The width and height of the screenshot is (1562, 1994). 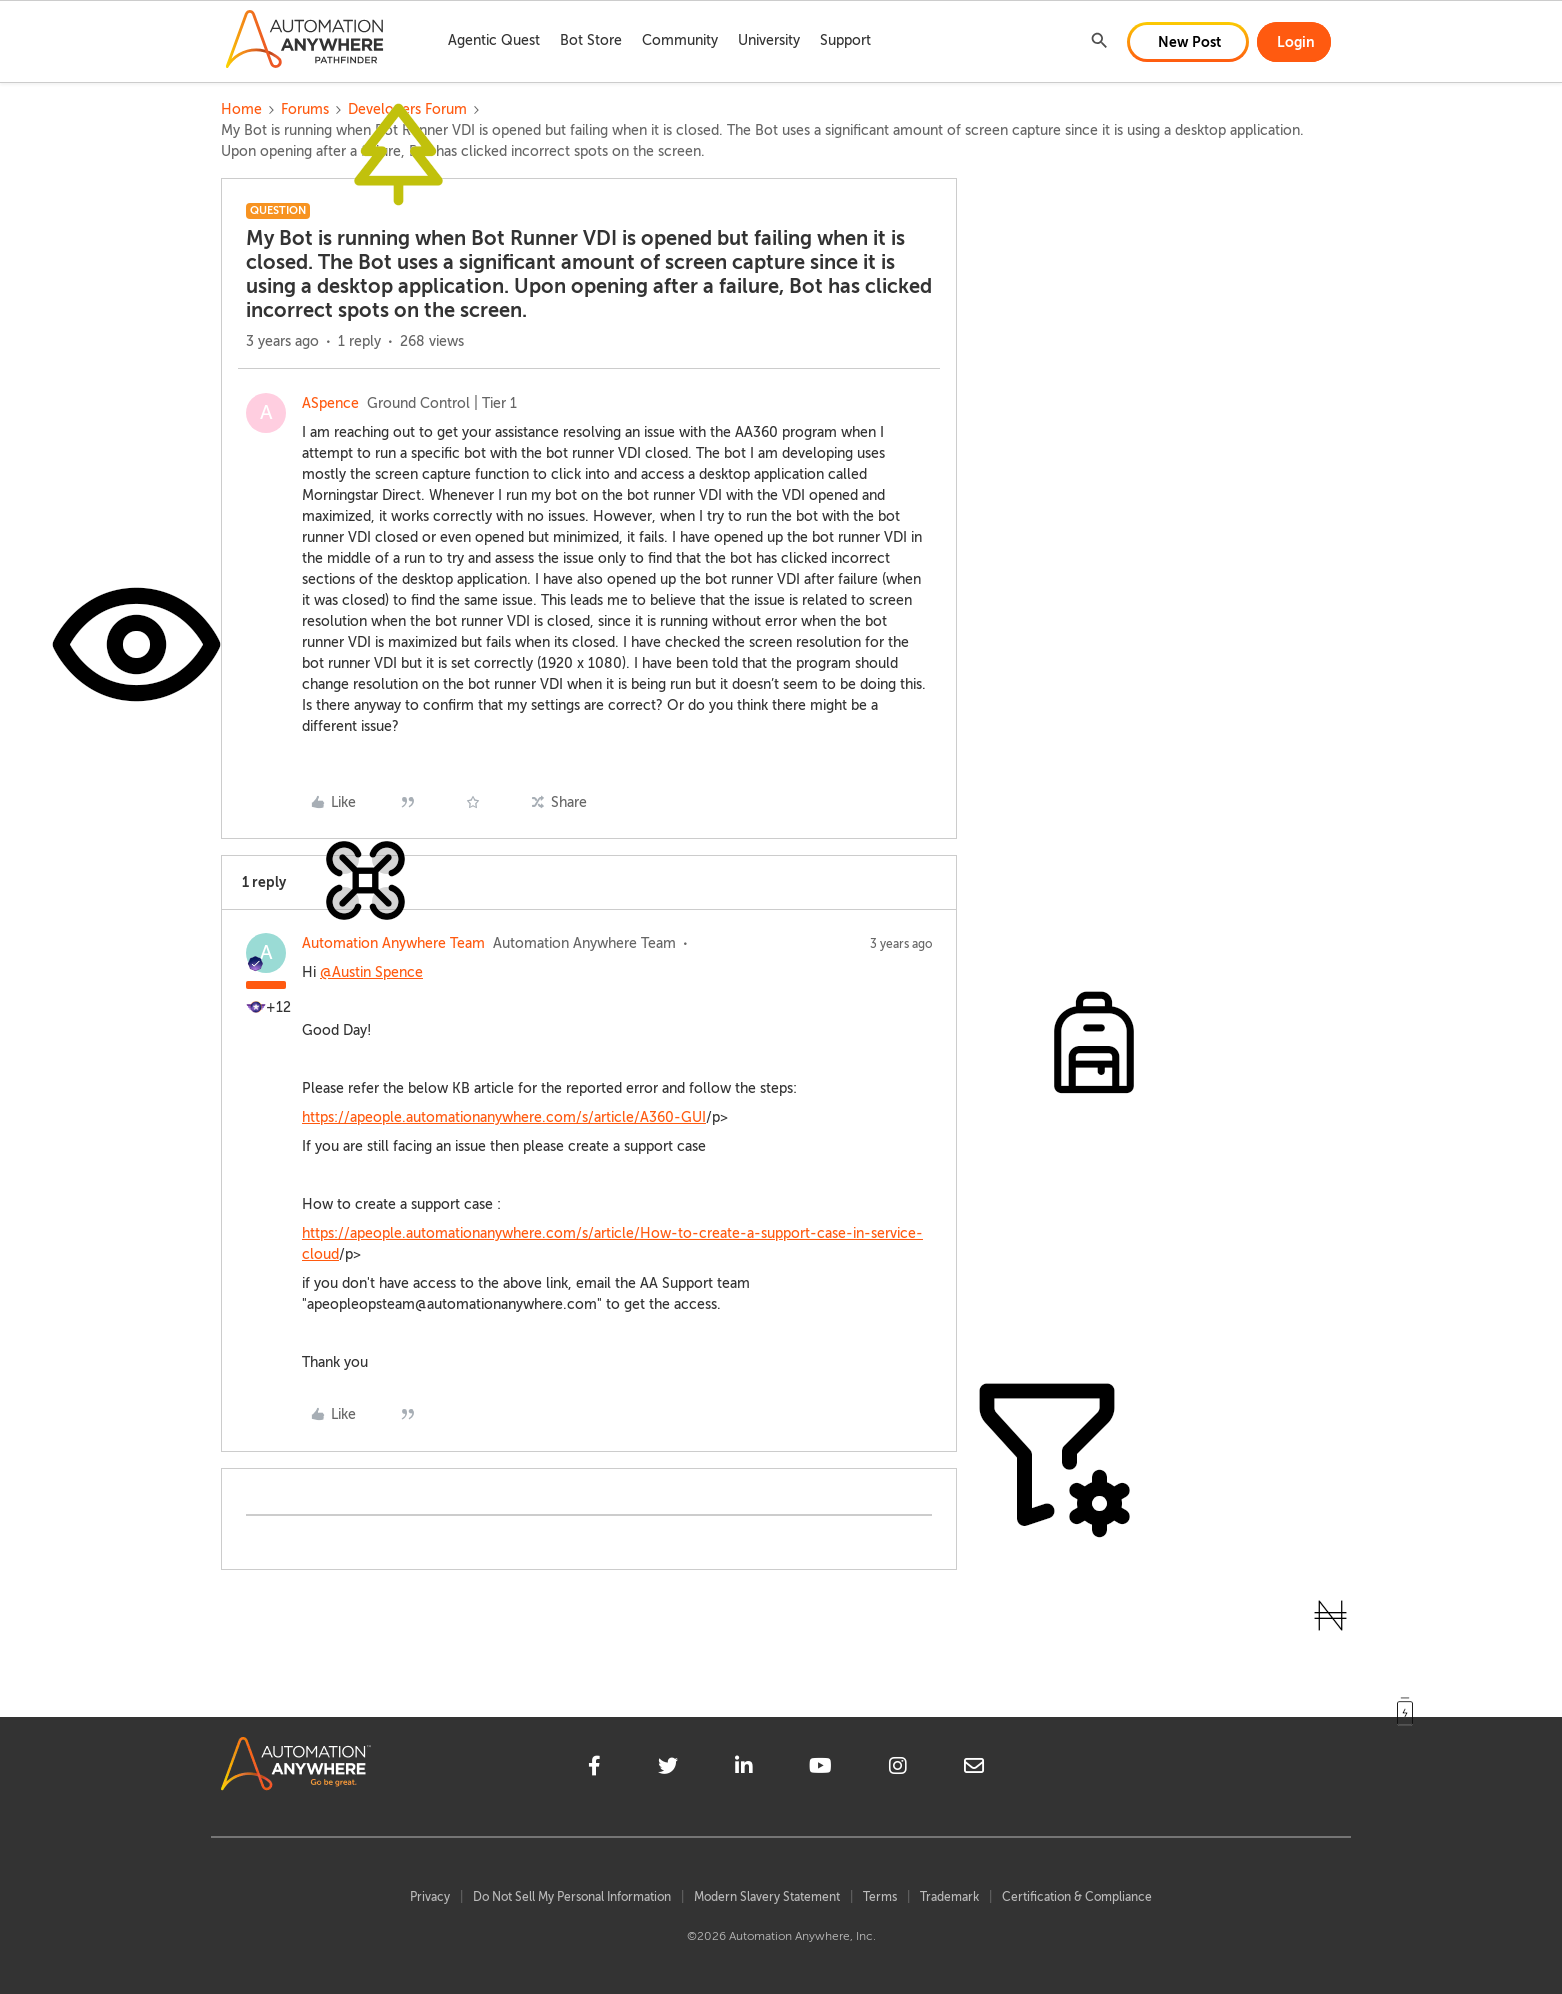 I want to click on view or preview content, so click(x=136, y=644).